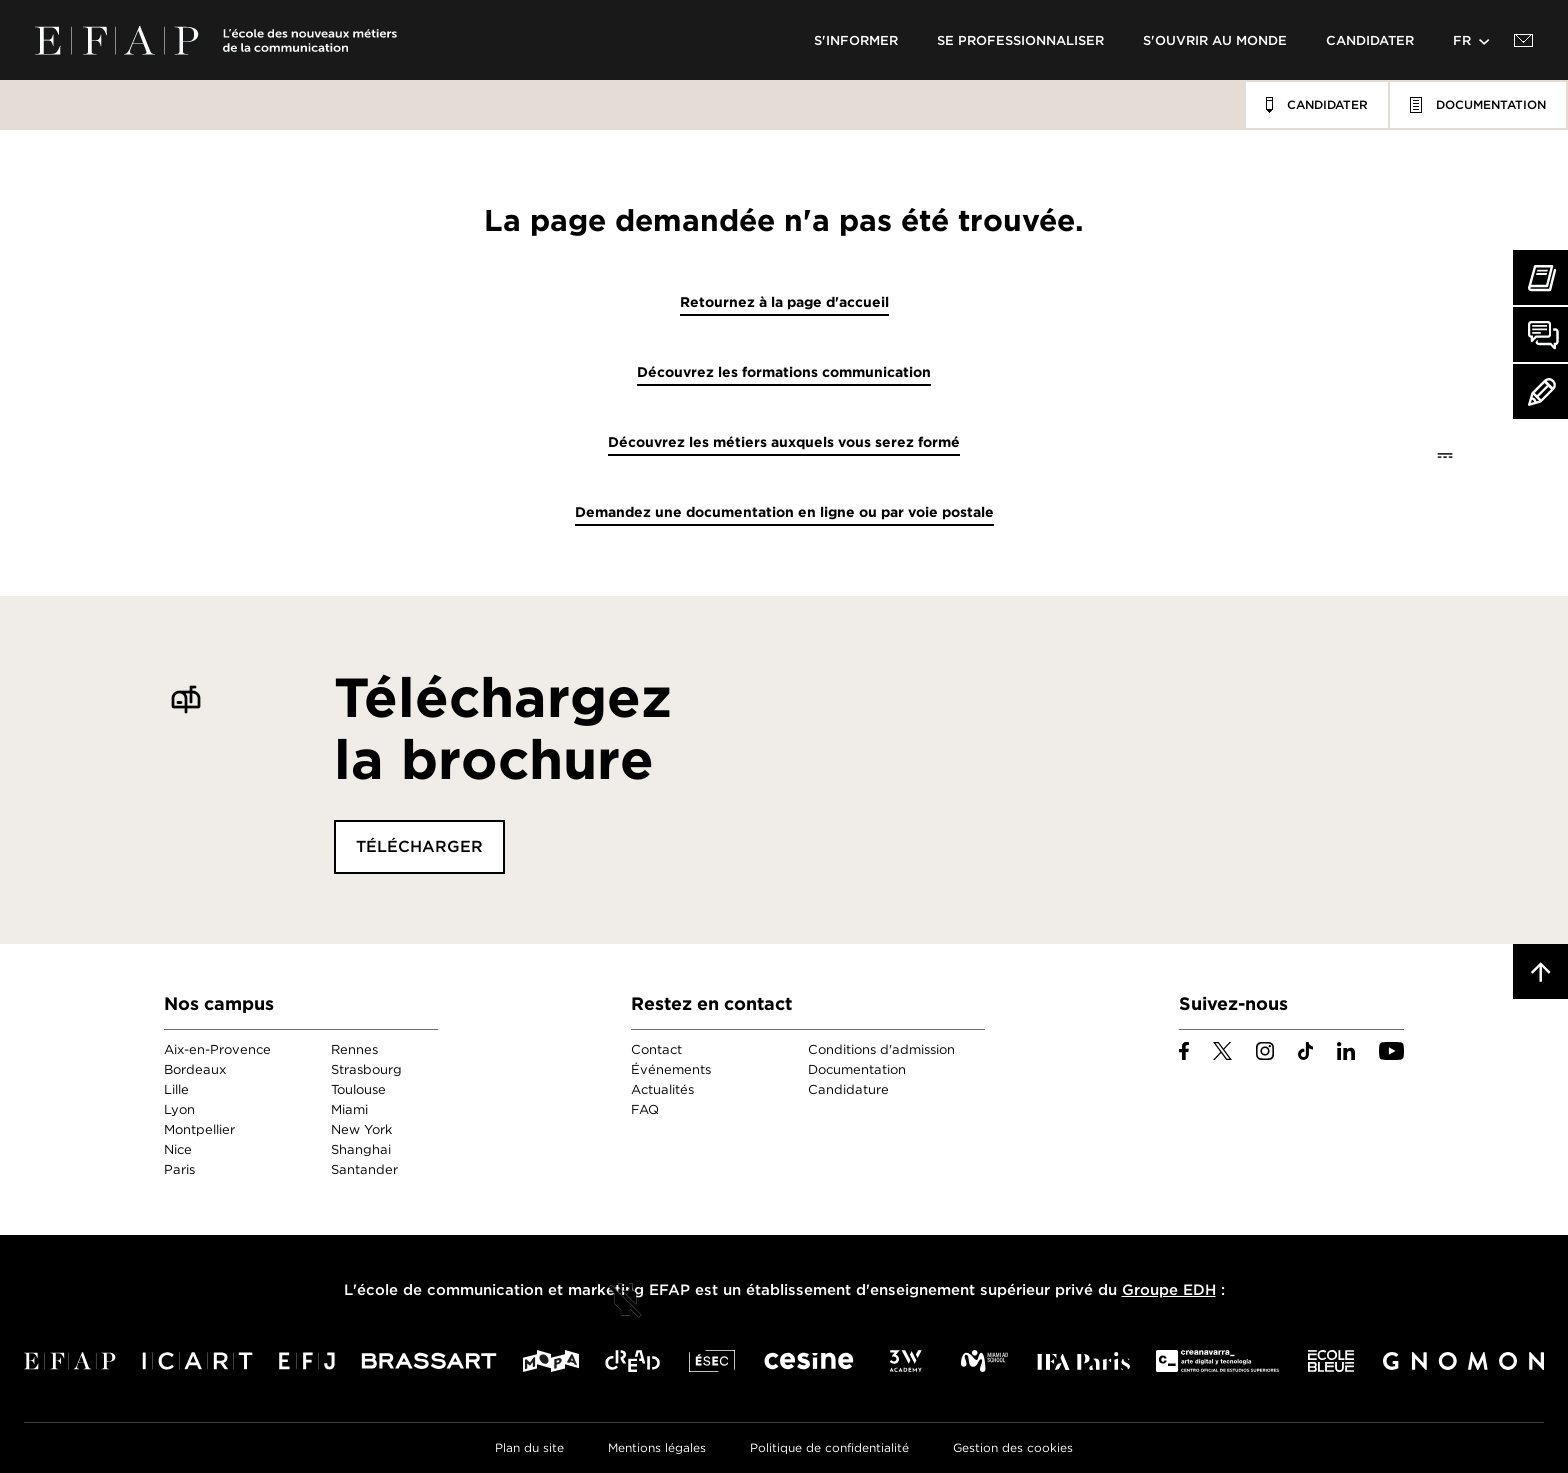 This screenshot has height=1473, width=1568. Describe the element at coordinates (1445, 455) in the screenshot. I see `power input or DC power connection port` at that location.